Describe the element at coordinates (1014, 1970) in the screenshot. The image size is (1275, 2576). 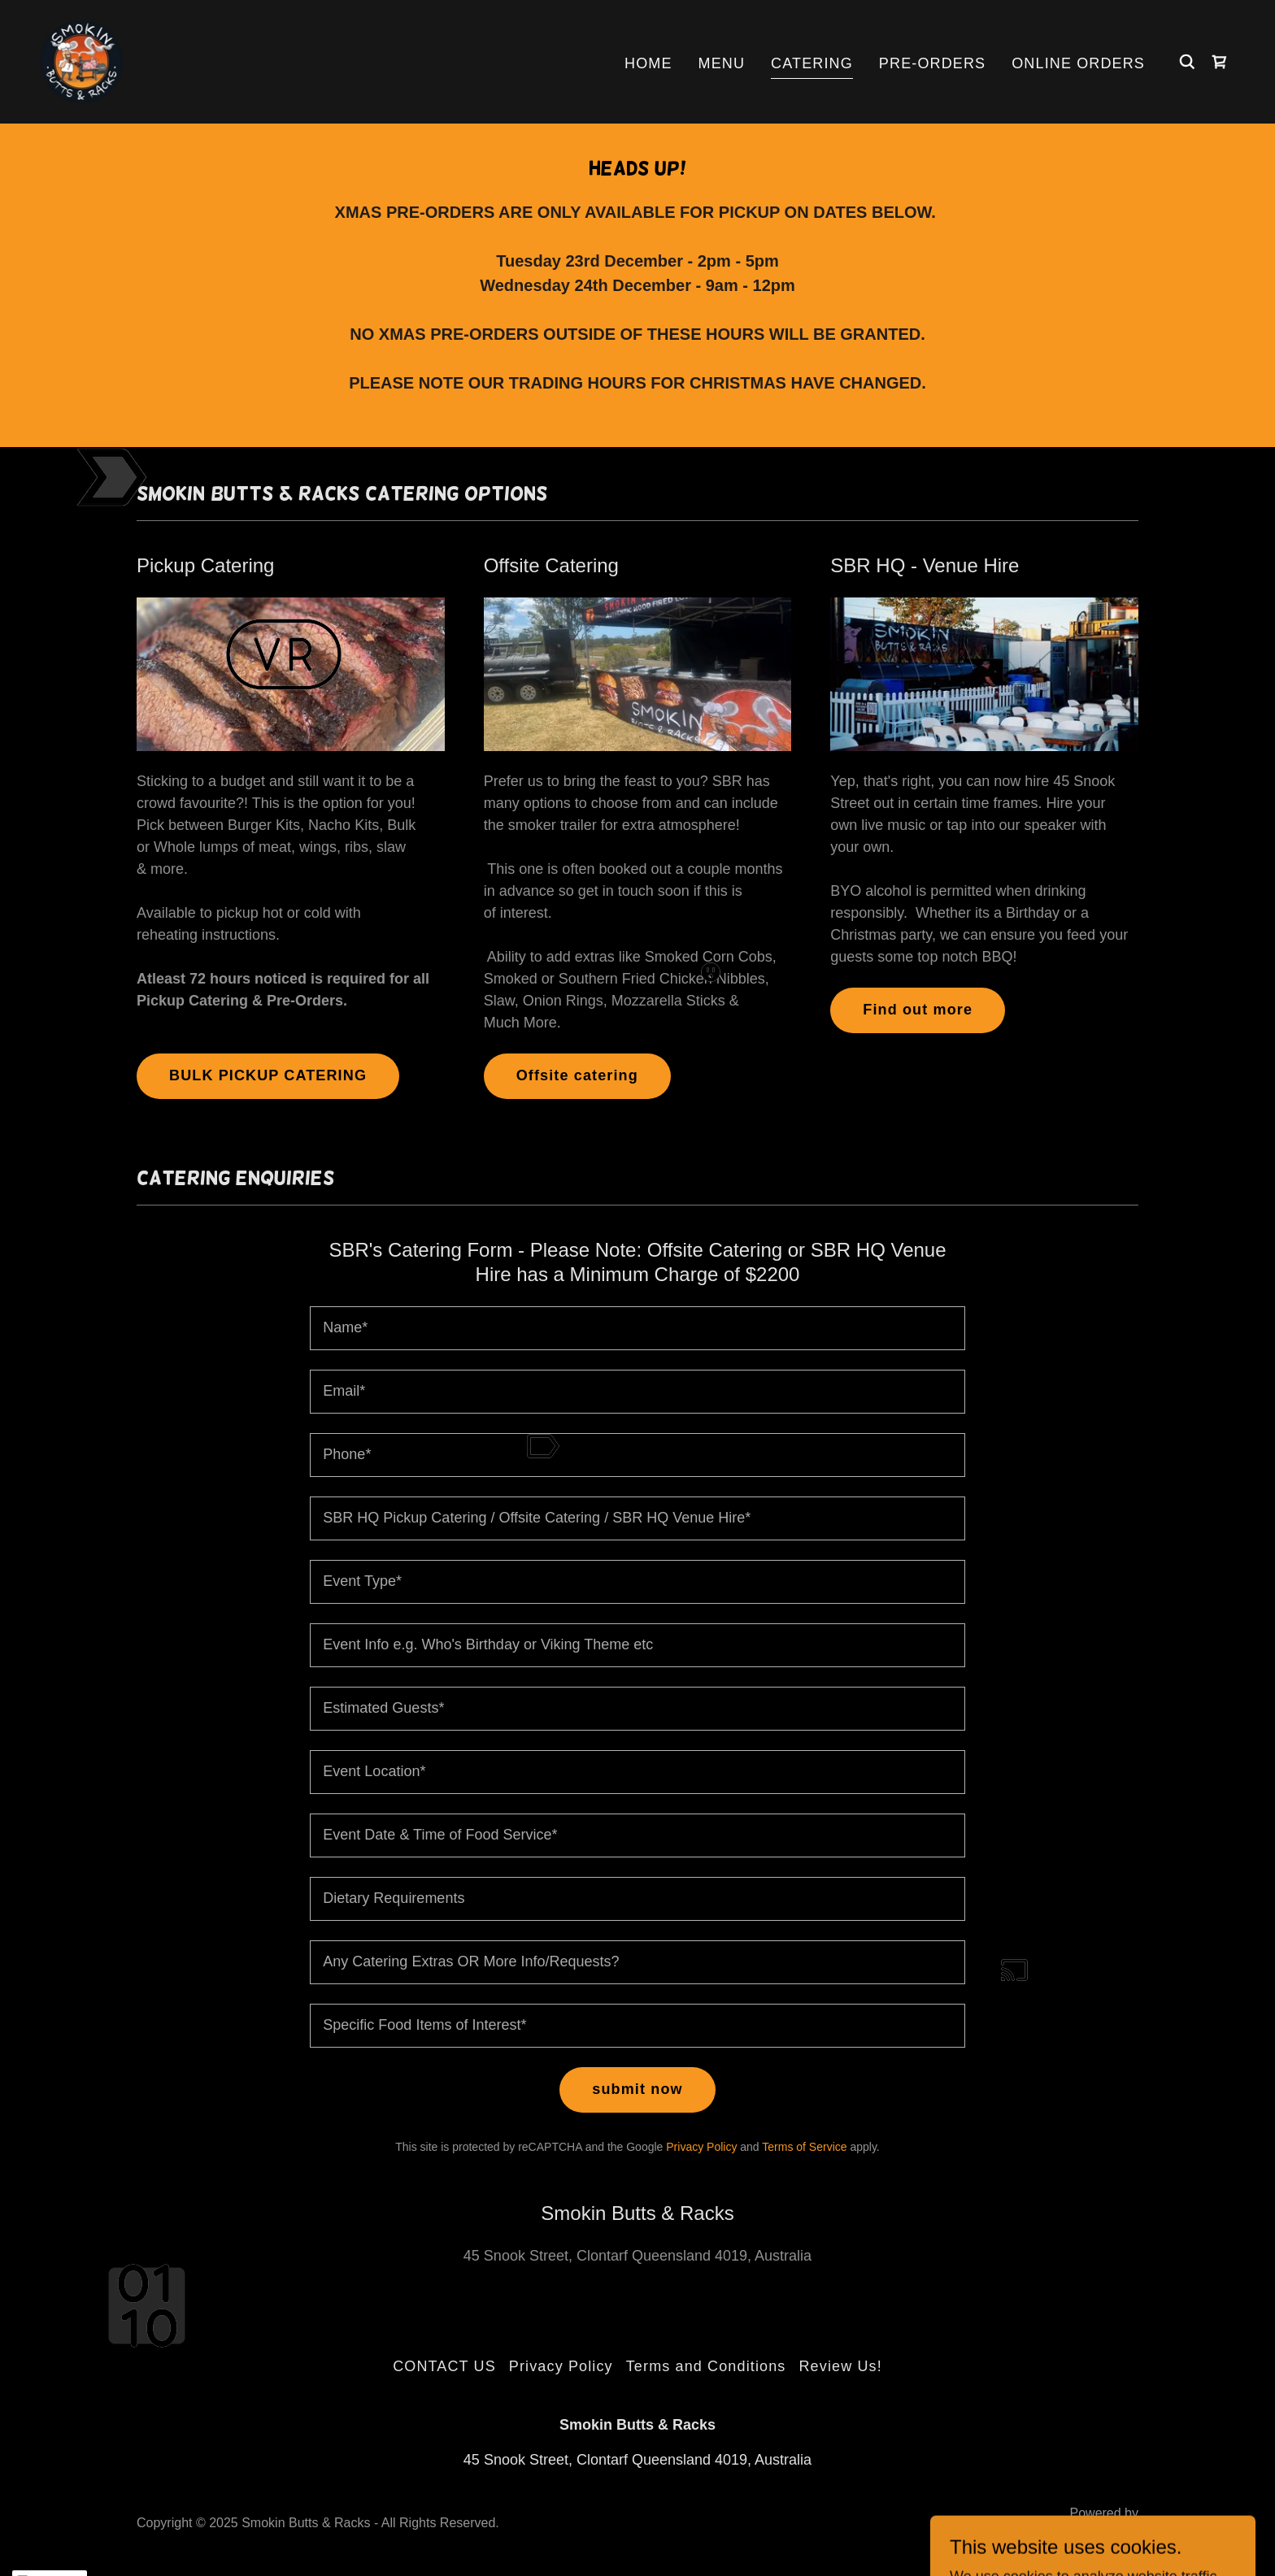
I see `cast your screen to a nearby device` at that location.